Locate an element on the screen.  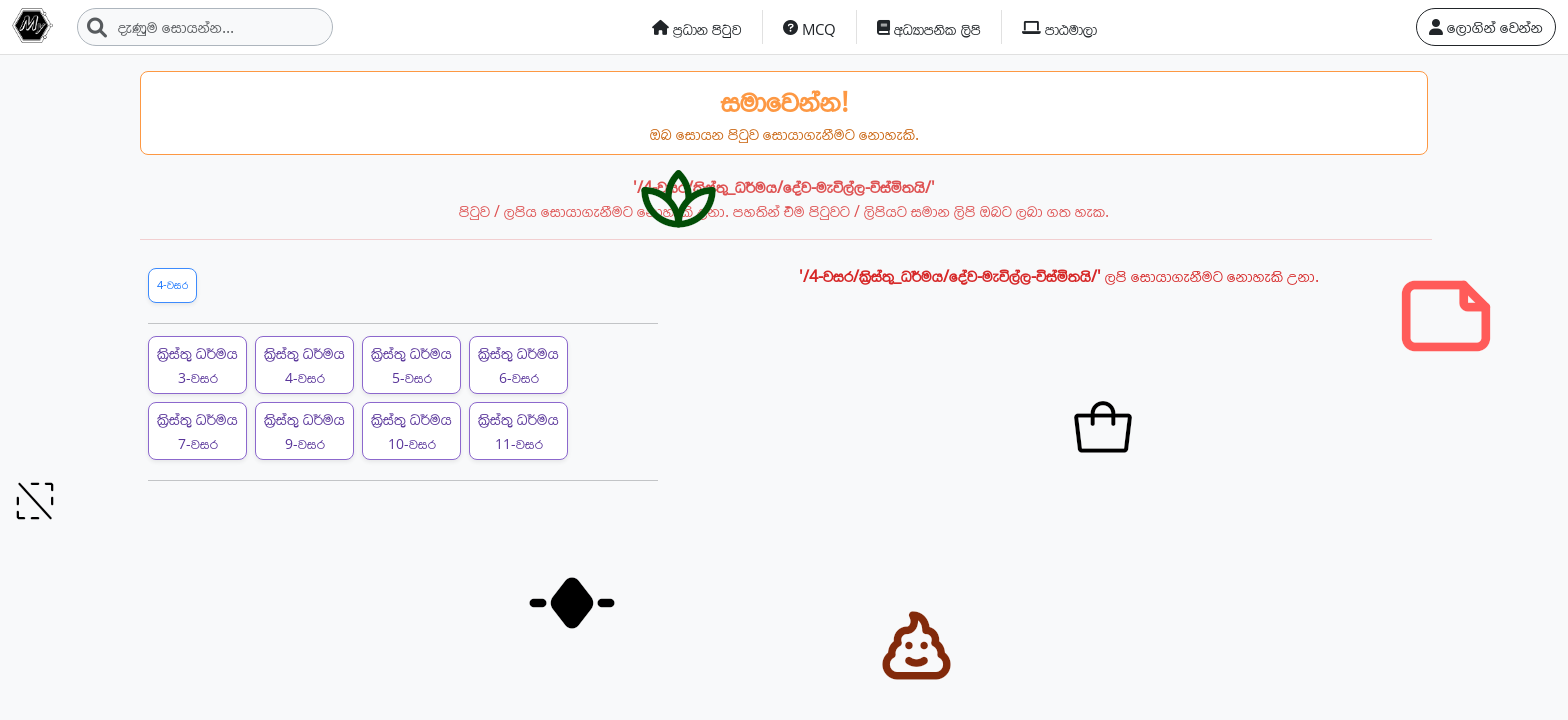
disable selection mode is located at coordinates (35, 501).